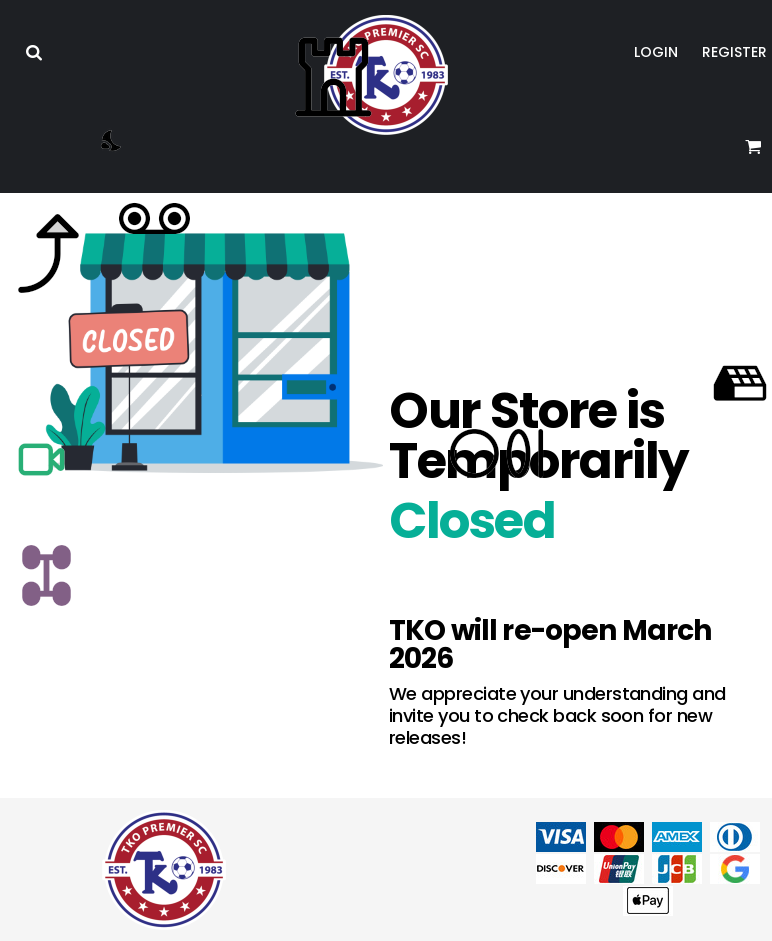  I want to click on access castle or fortress-themed content, so click(333, 75).